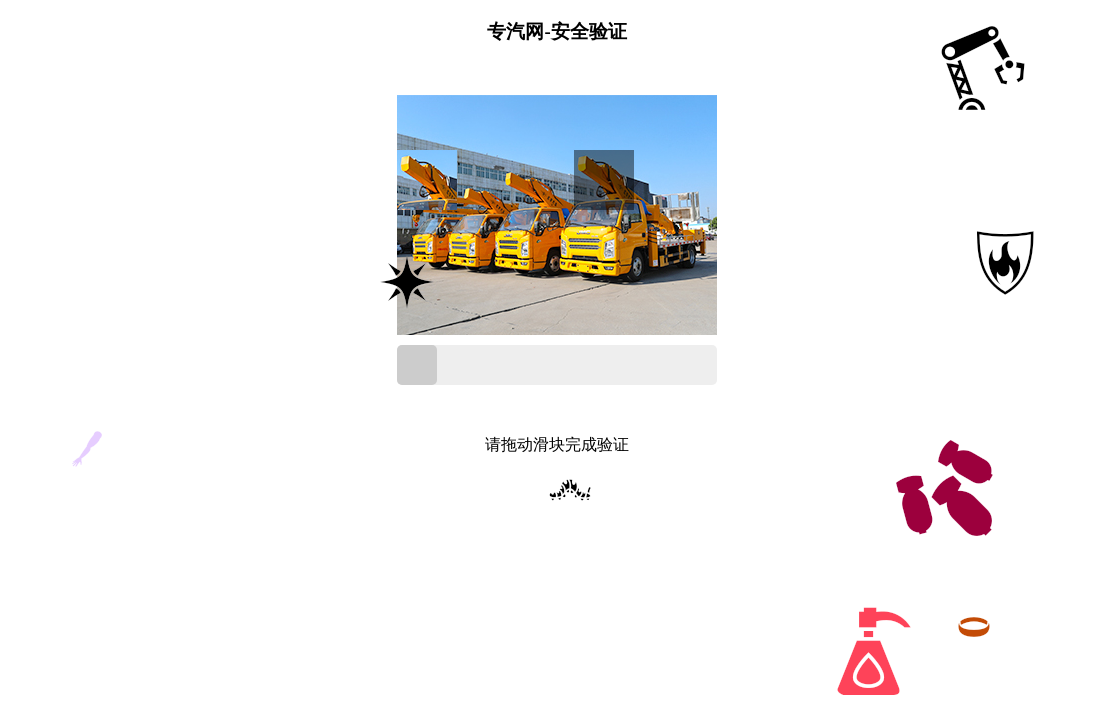  What do you see at coordinates (87, 449) in the screenshot?
I see `select arm or upper limb in character customization` at bounding box center [87, 449].